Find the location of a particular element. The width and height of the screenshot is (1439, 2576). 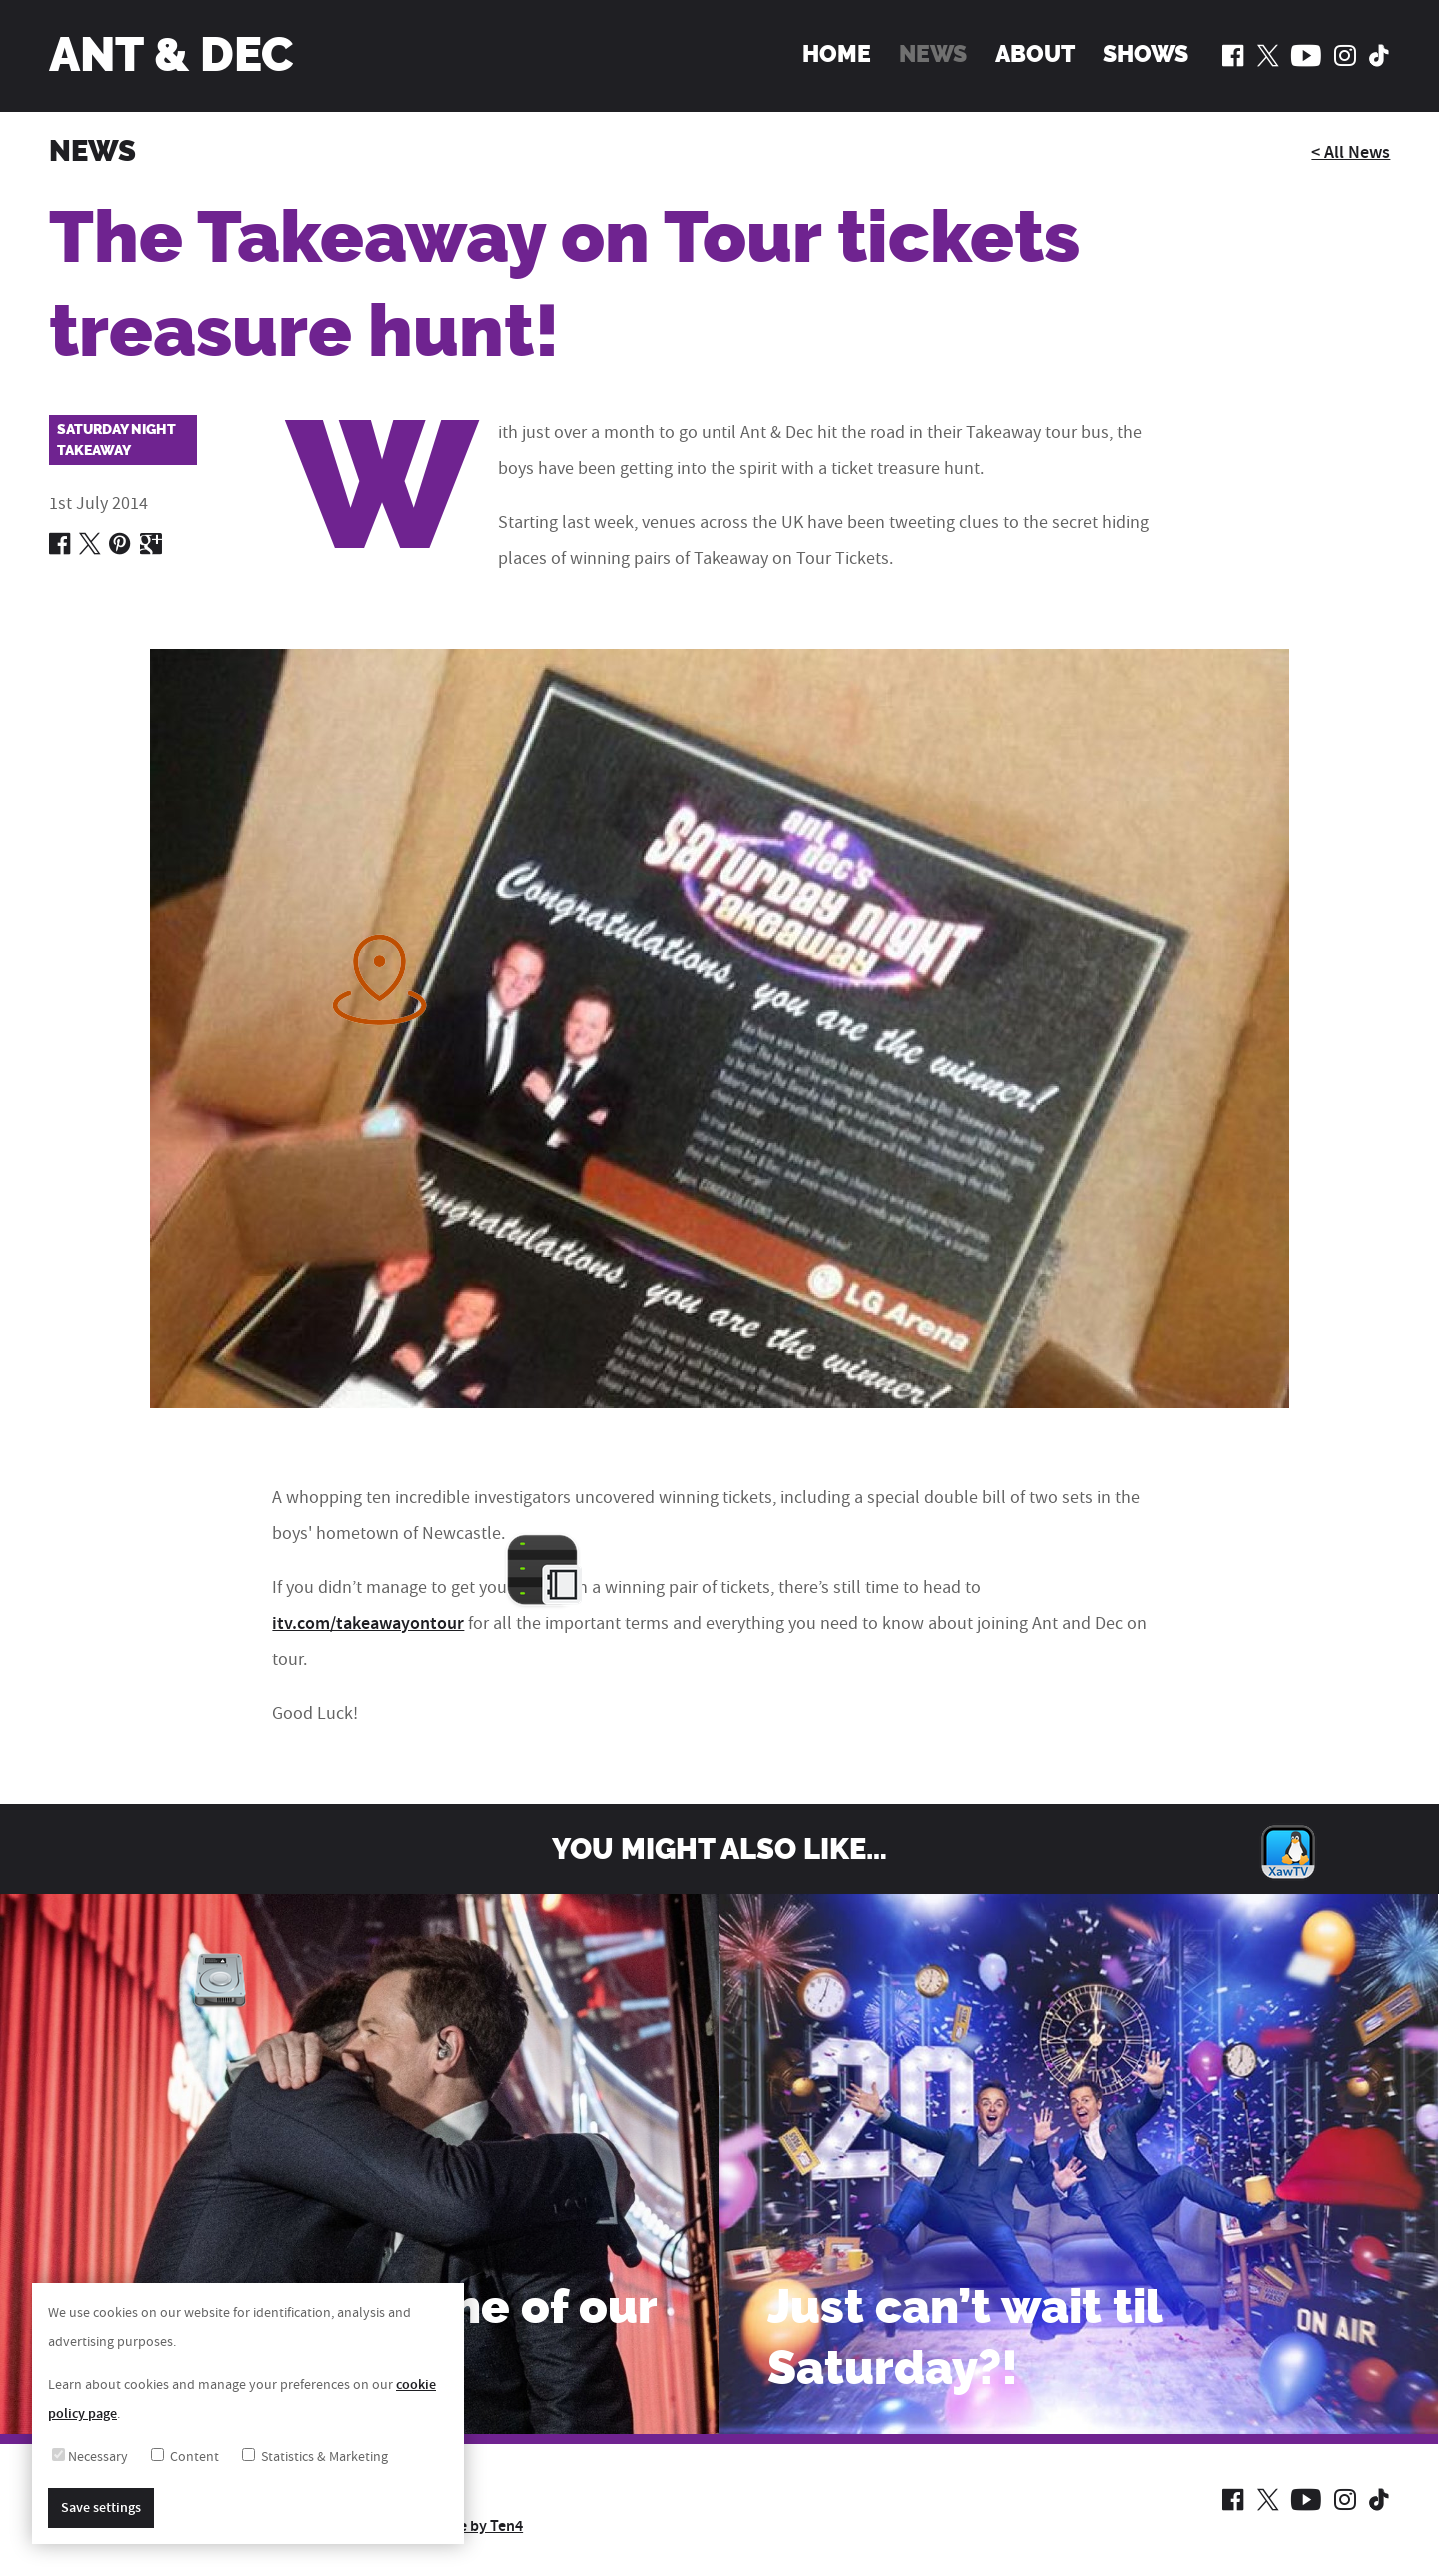

configure LDAP server connection settings is located at coordinates (543, 1571).